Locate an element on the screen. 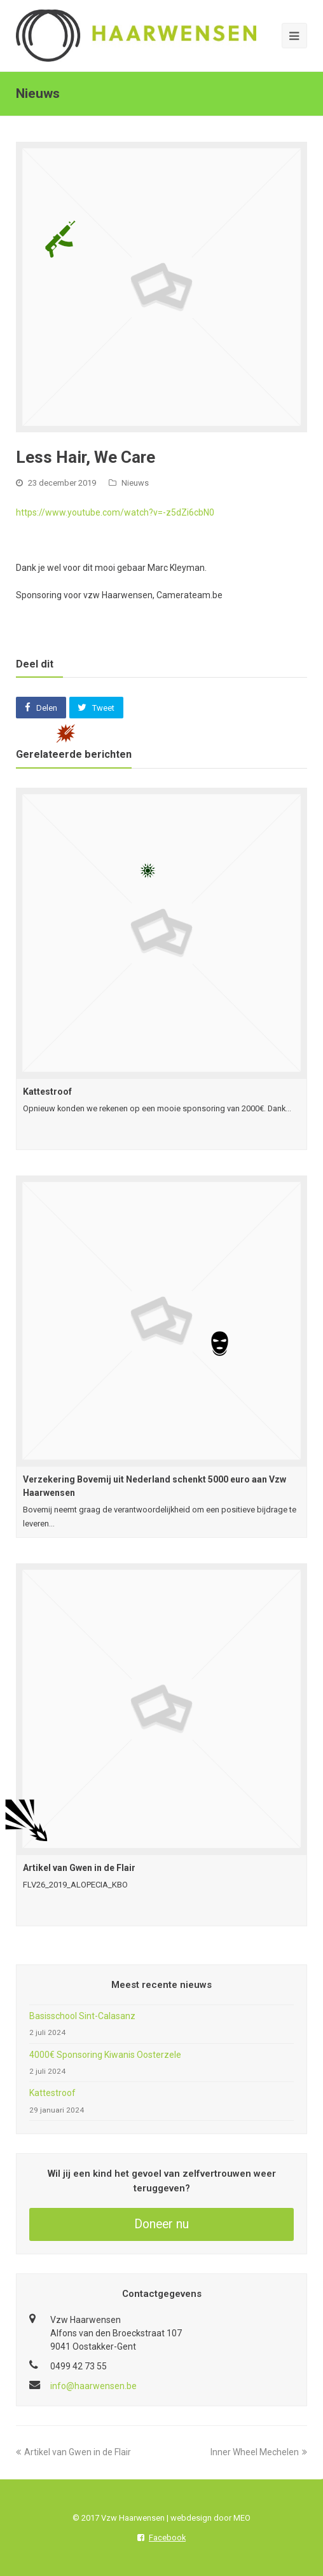 The width and height of the screenshot is (323, 2576). sun-based weapon or solar attack ability is located at coordinates (65, 733).